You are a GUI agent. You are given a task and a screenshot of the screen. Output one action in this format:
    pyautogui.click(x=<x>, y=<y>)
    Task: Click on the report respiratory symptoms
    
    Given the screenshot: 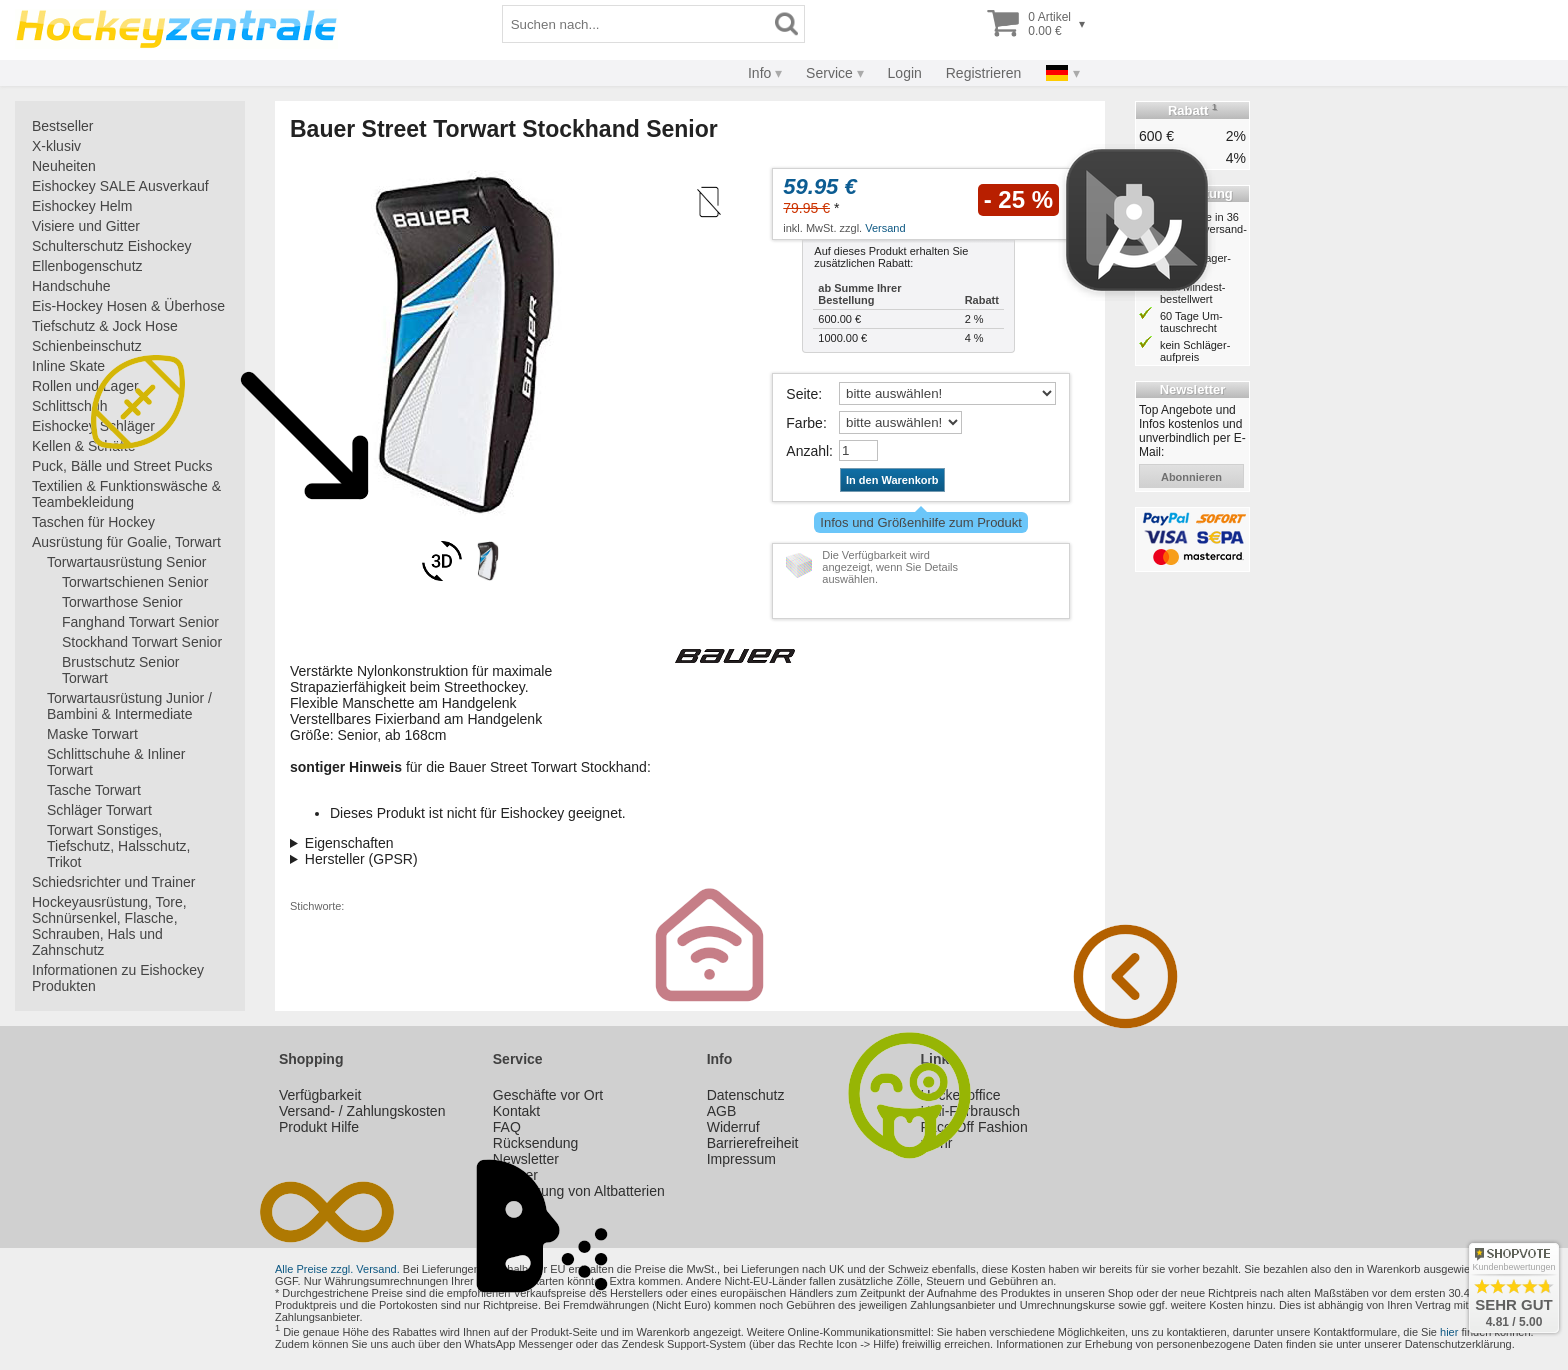 What is the action you would take?
    pyautogui.click(x=543, y=1226)
    